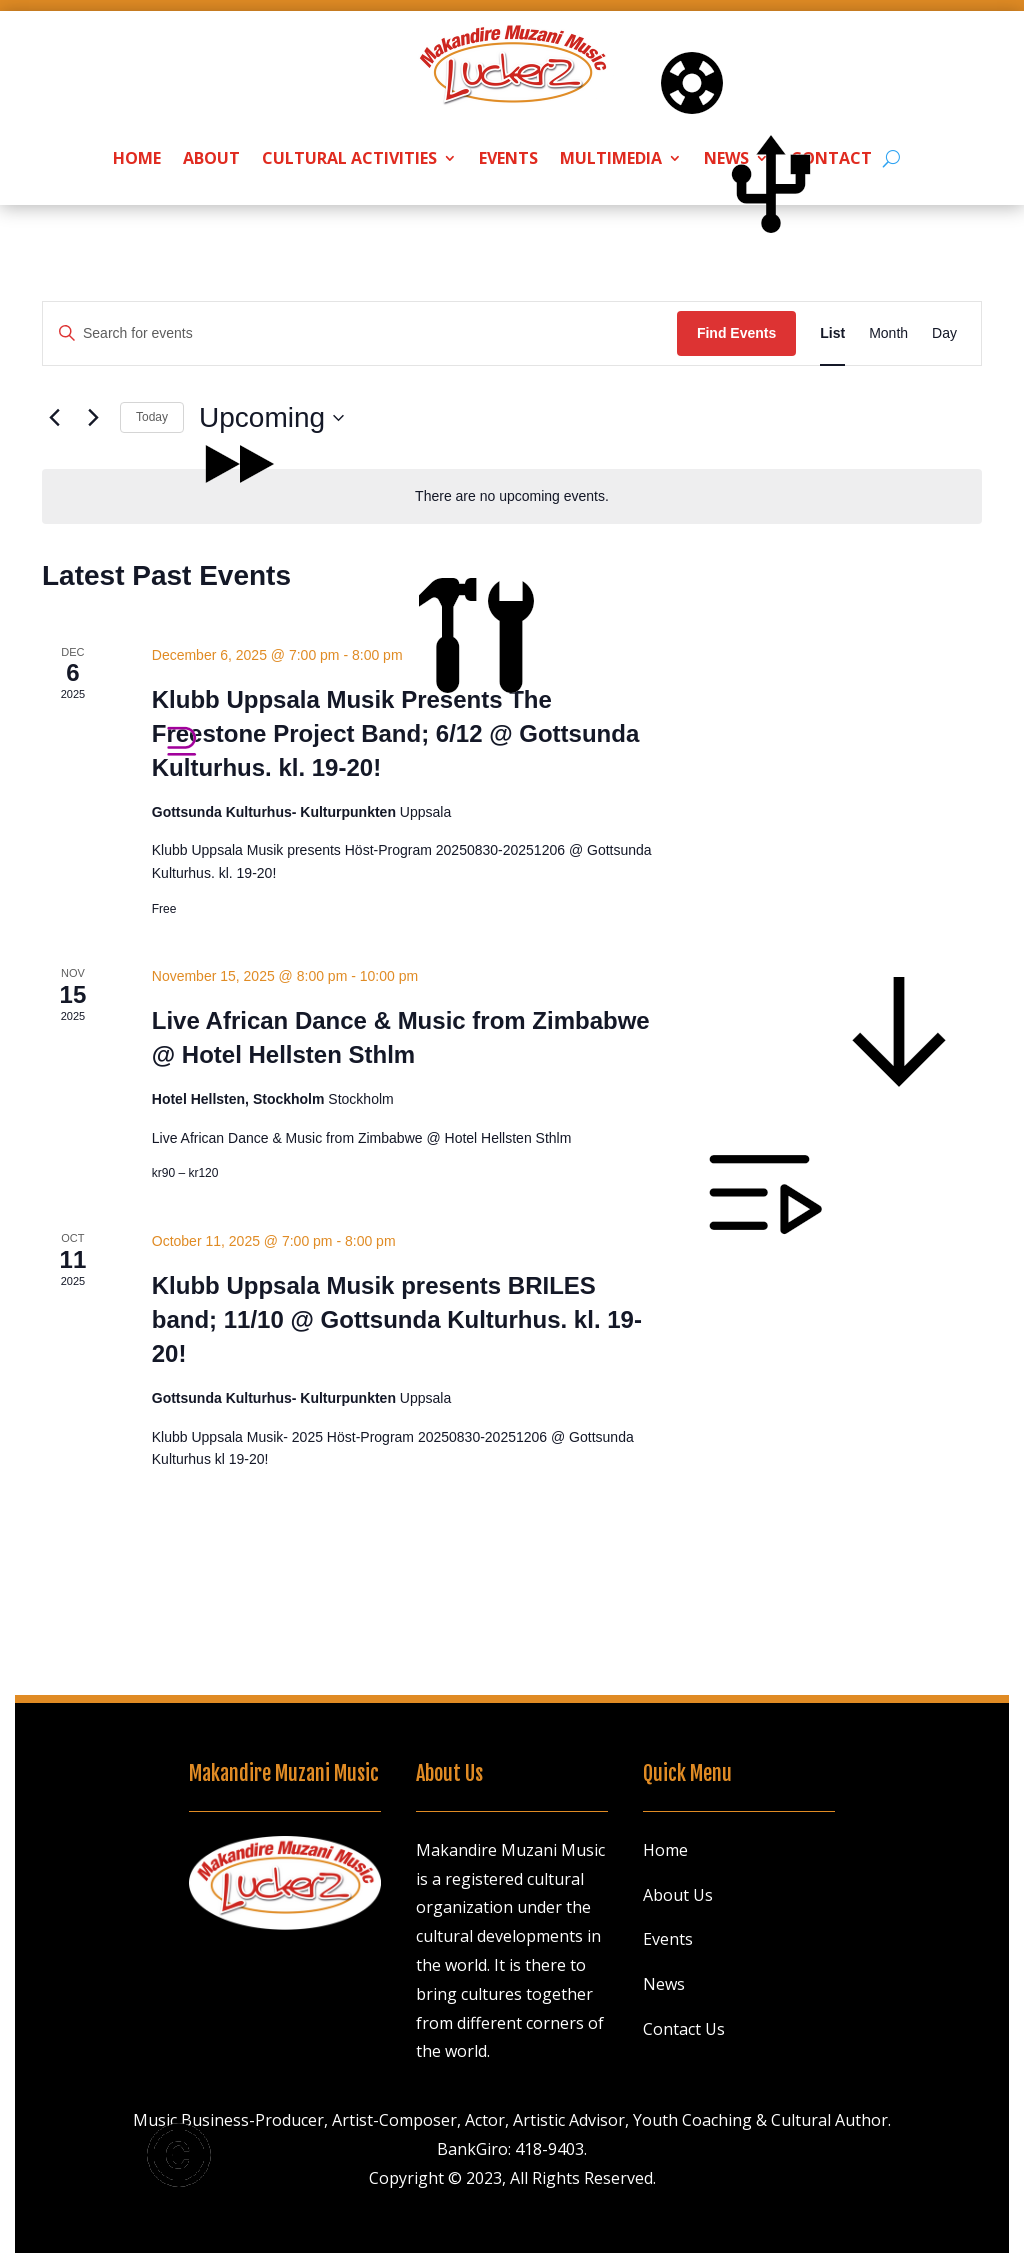 This screenshot has width=1024, height=2253. Describe the element at coordinates (476, 635) in the screenshot. I see `access settings or configuration options` at that location.